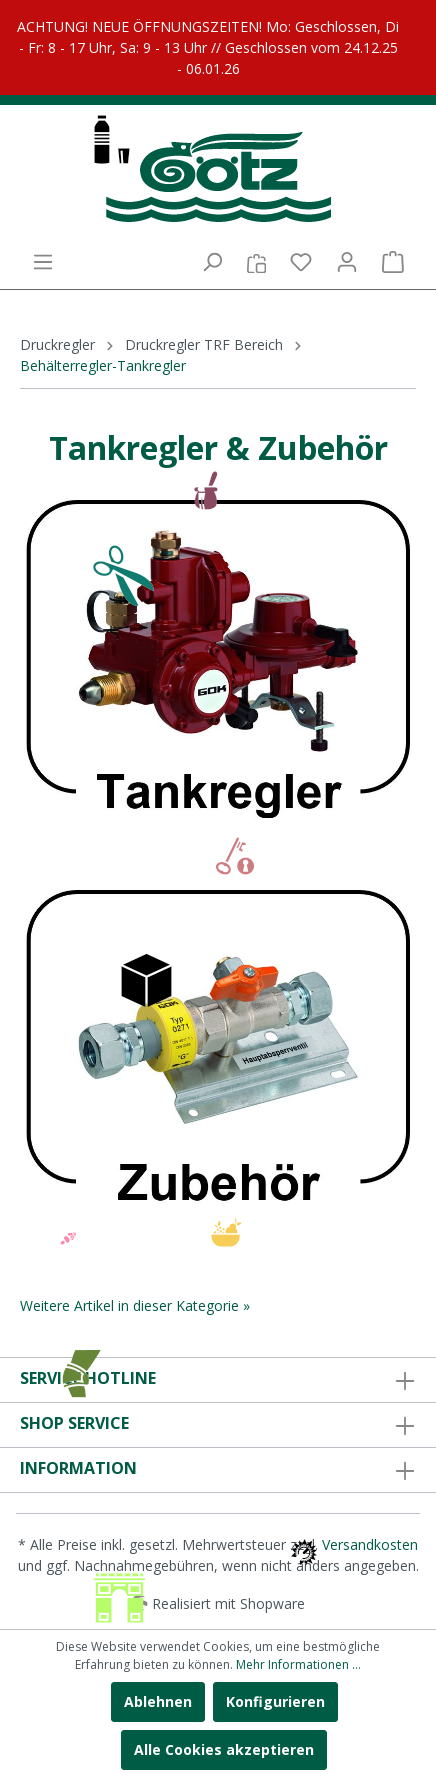  Describe the element at coordinates (206, 490) in the screenshot. I see `access honey or sweet reward items` at that location.